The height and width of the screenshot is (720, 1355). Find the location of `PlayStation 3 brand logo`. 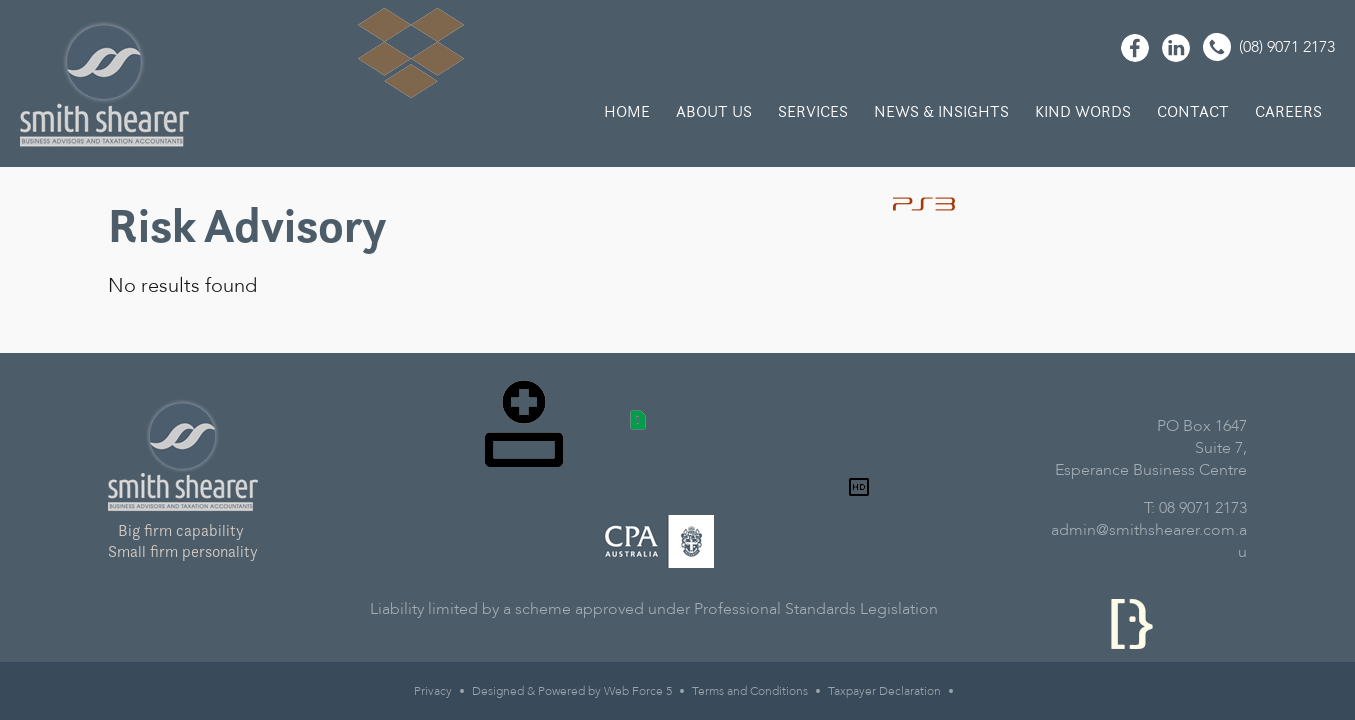

PlayStation 3 brand logo is located at coordinates (924, 204).